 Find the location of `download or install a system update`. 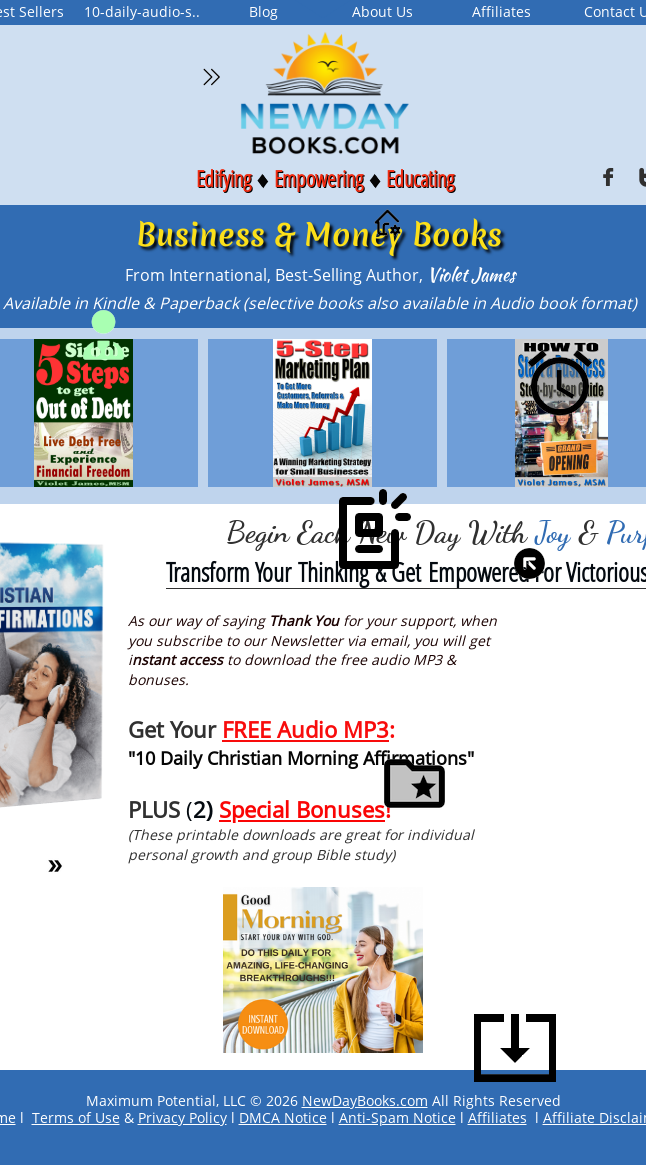

download or install a system update is located at coordinates (515, 1048).